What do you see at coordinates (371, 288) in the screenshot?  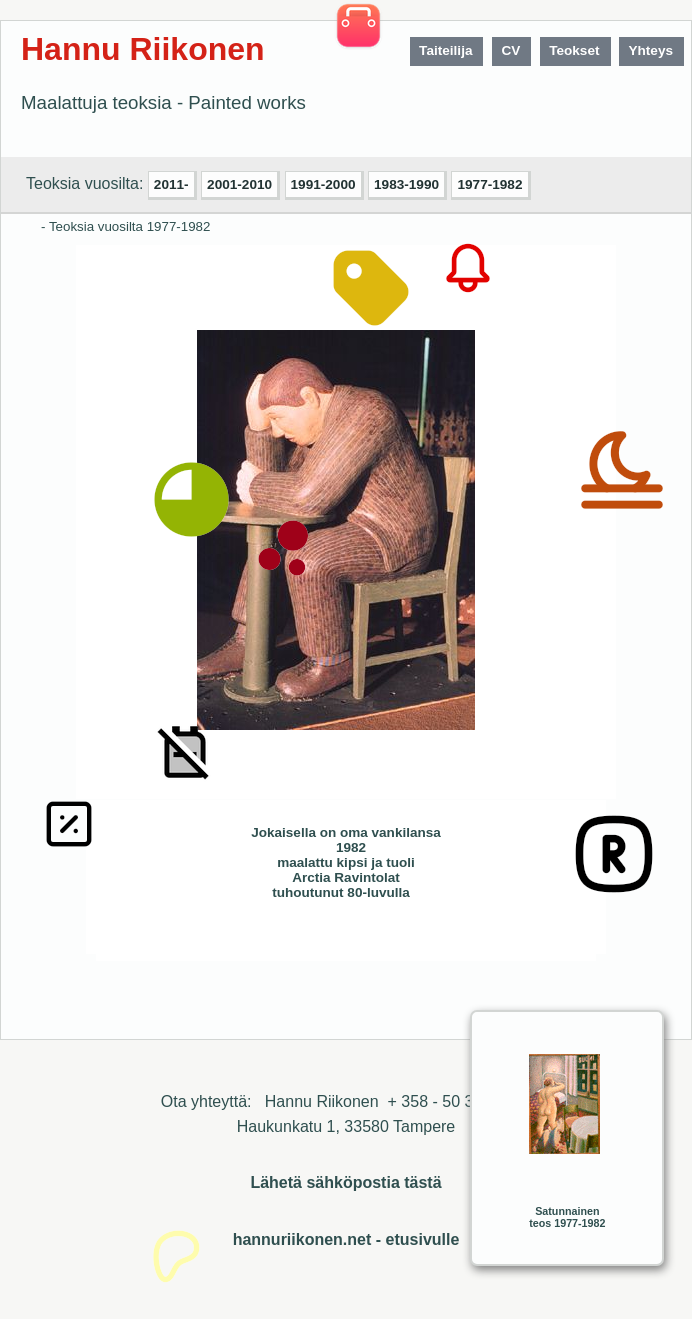 I see `add or manage tags` at bounding box center [371, 288].